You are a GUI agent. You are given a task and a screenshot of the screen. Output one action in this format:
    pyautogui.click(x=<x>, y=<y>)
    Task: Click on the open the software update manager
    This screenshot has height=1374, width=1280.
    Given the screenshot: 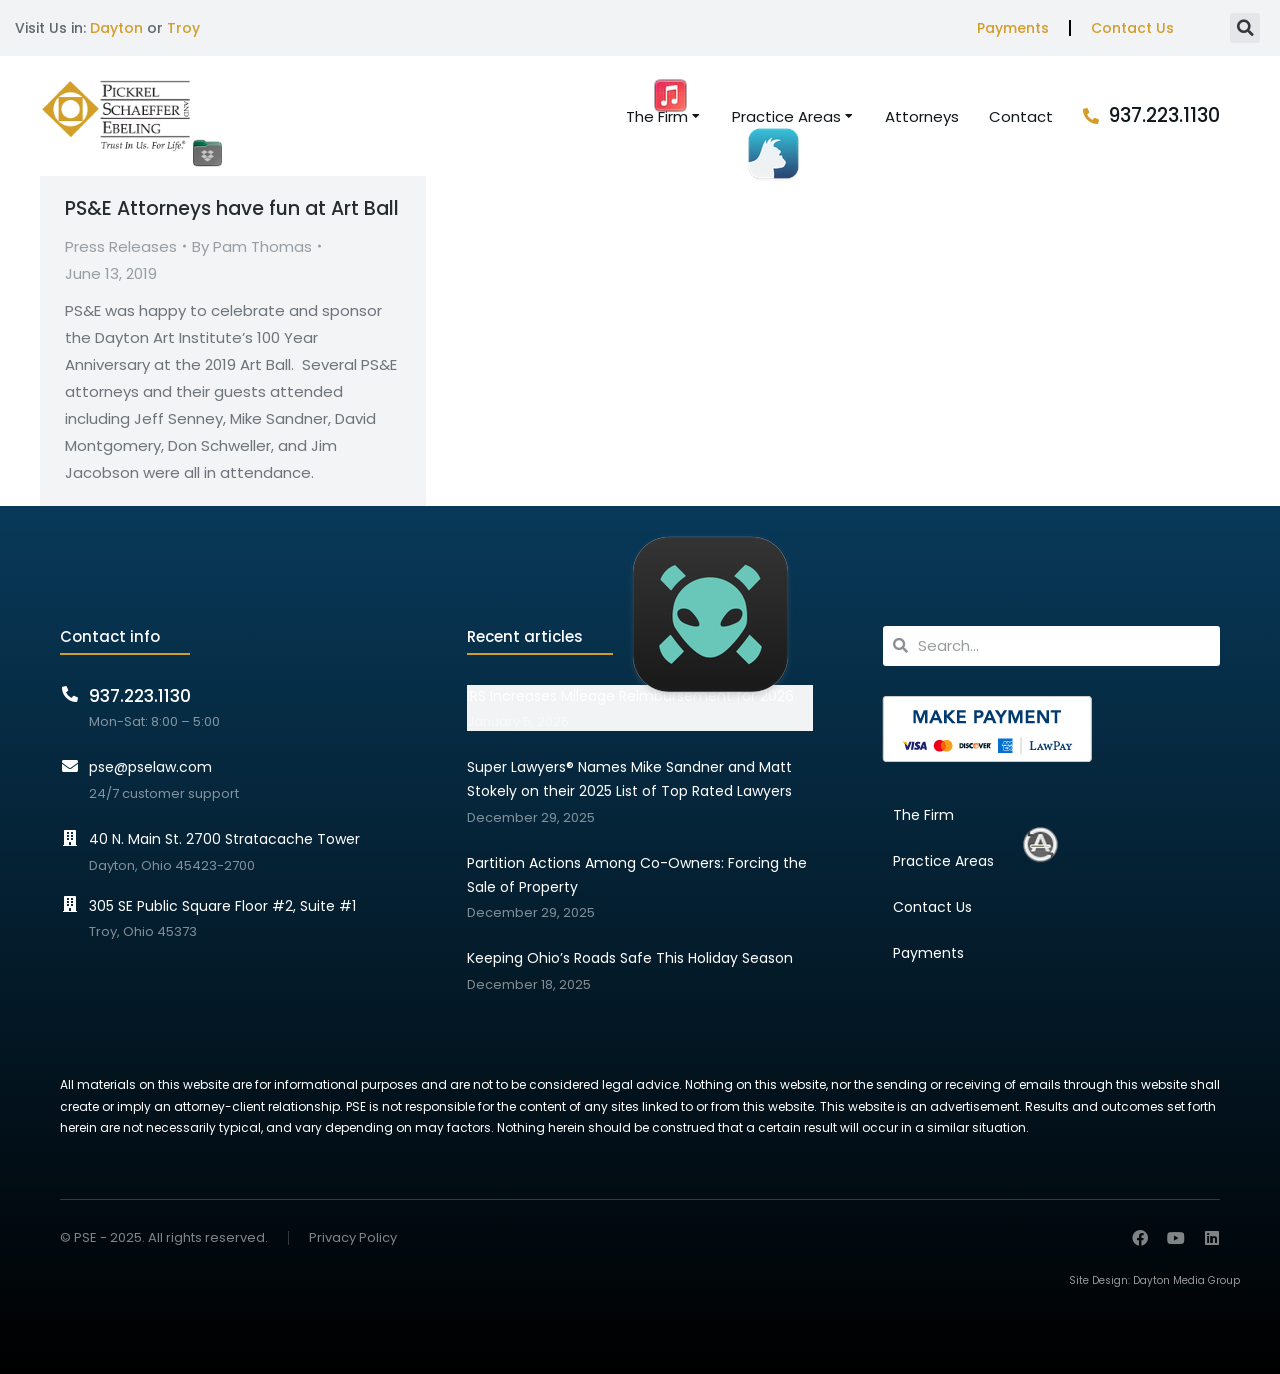 What is the action you would take?
    pyautogui.click(x=1040, y=844)
    